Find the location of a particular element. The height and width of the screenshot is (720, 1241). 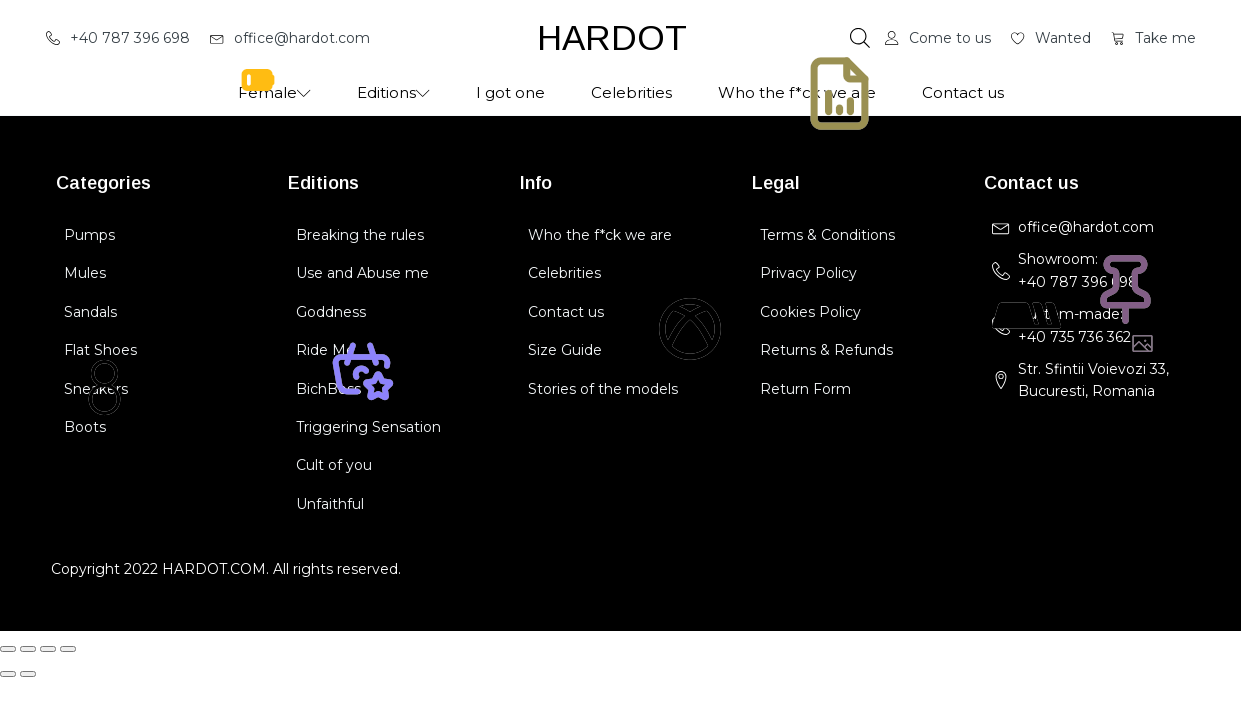

view image or photo is located at coordinates (1142, 343).